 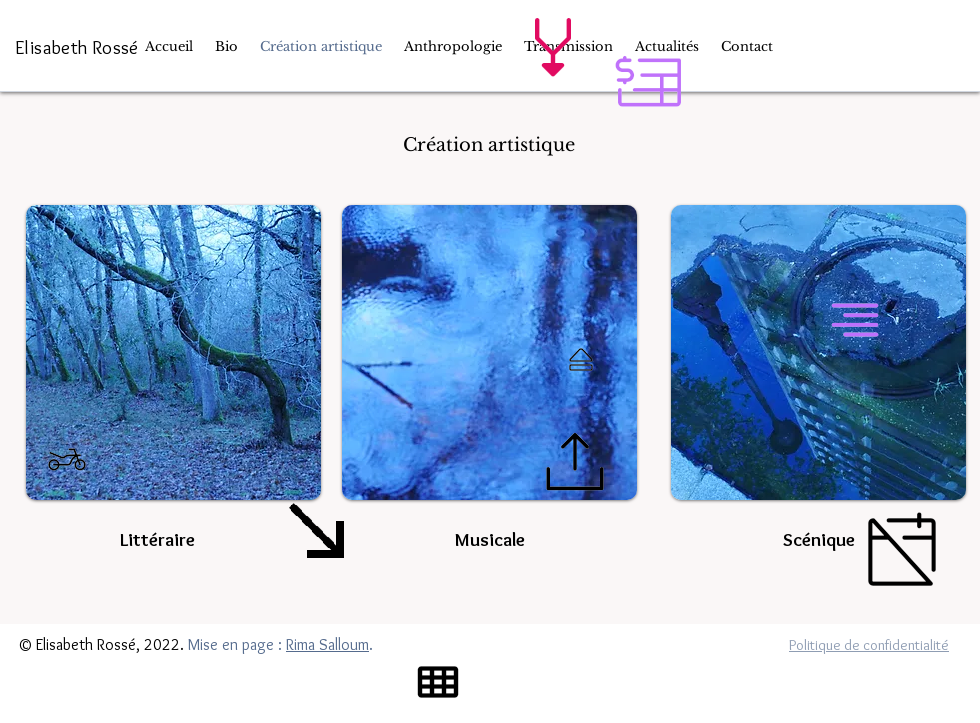 I want to click on eject media or disc from device, so click(x=581, y=361).